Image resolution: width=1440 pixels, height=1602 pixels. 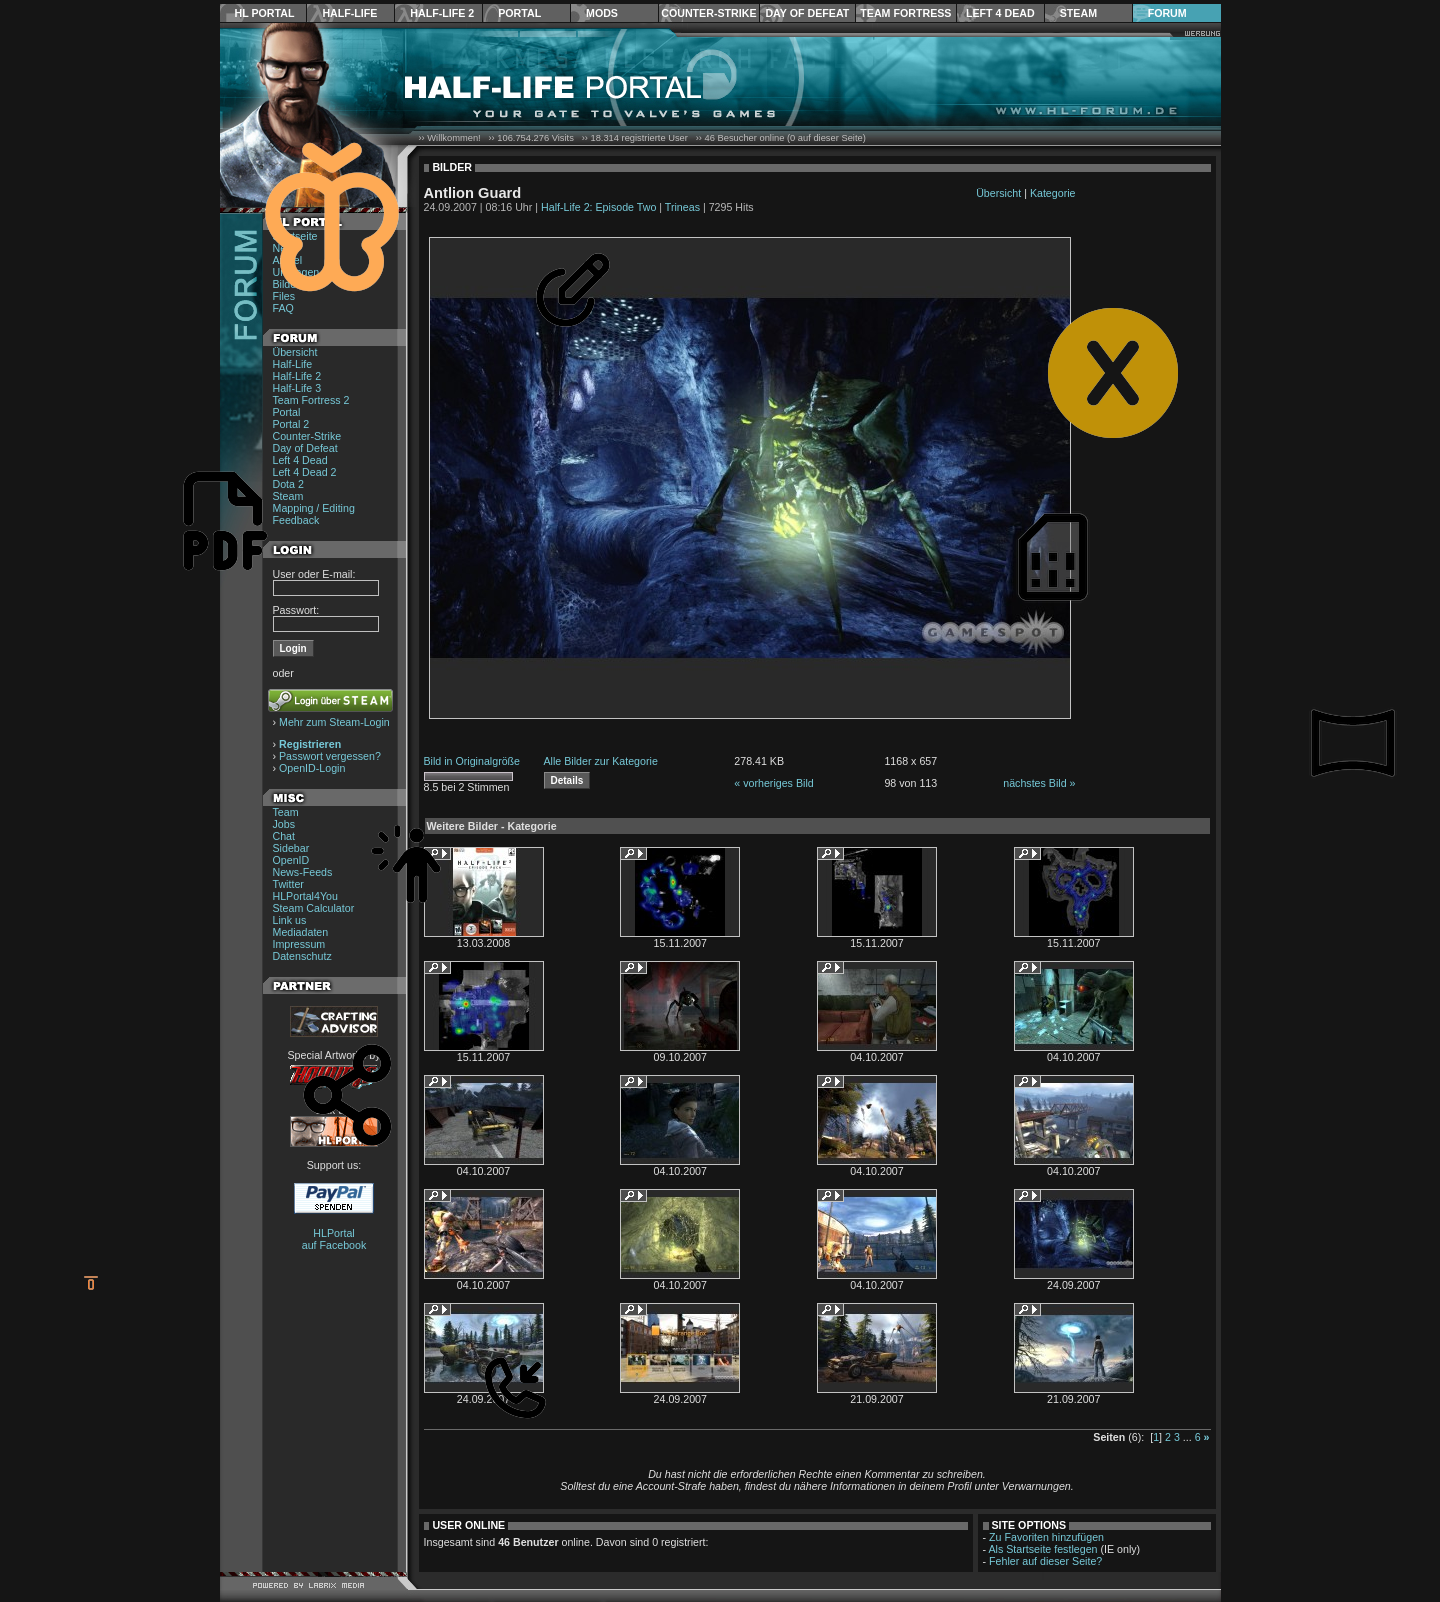 I want to click on xbox x button icon, so click(x=1113, y=373).